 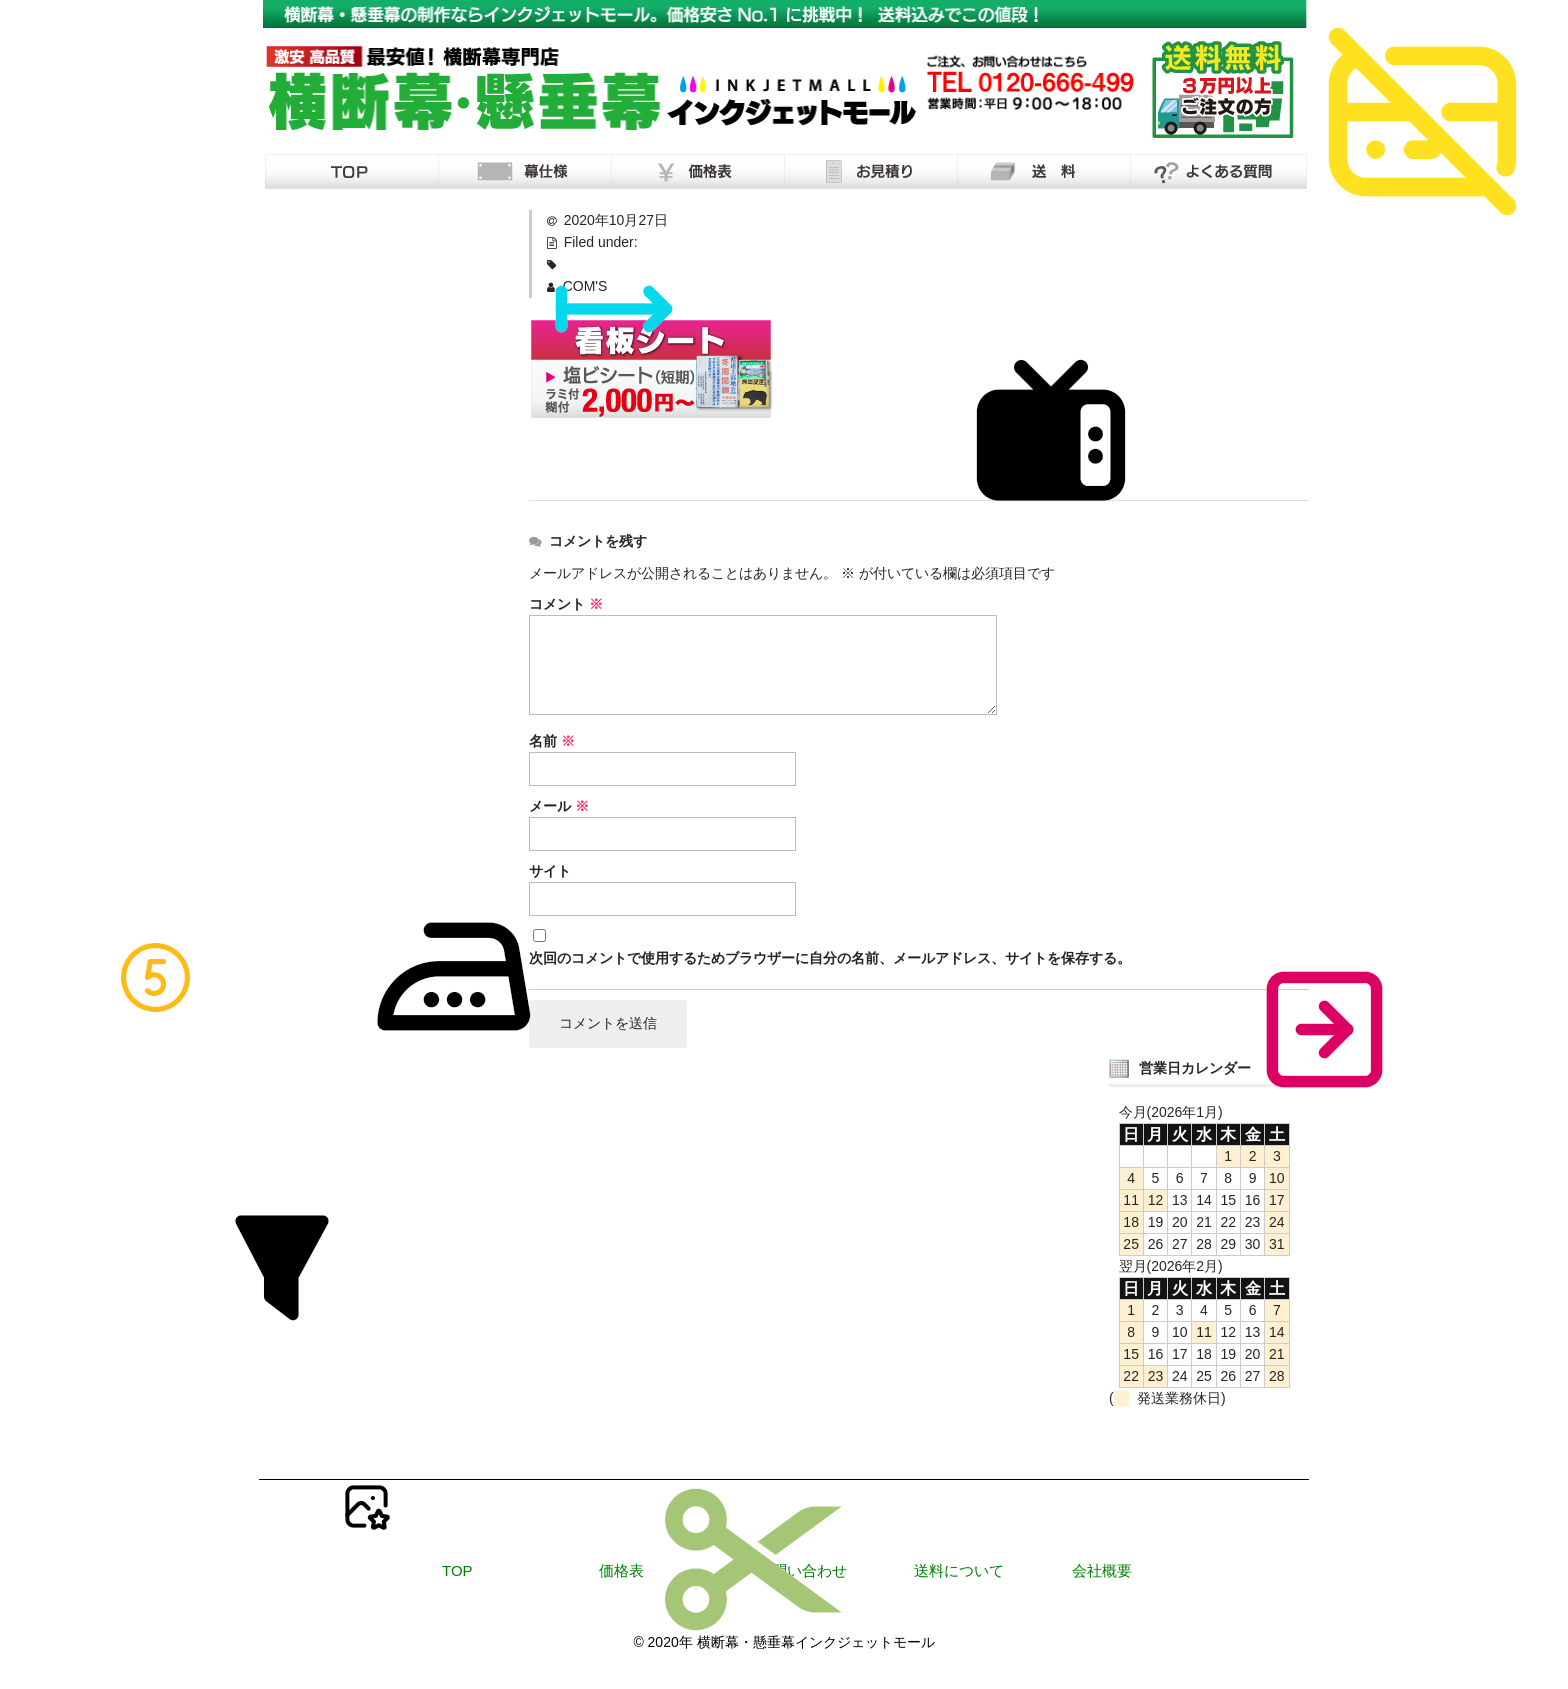 I want to click on cut selected content to clipboard, so click(x=753, y=1559).